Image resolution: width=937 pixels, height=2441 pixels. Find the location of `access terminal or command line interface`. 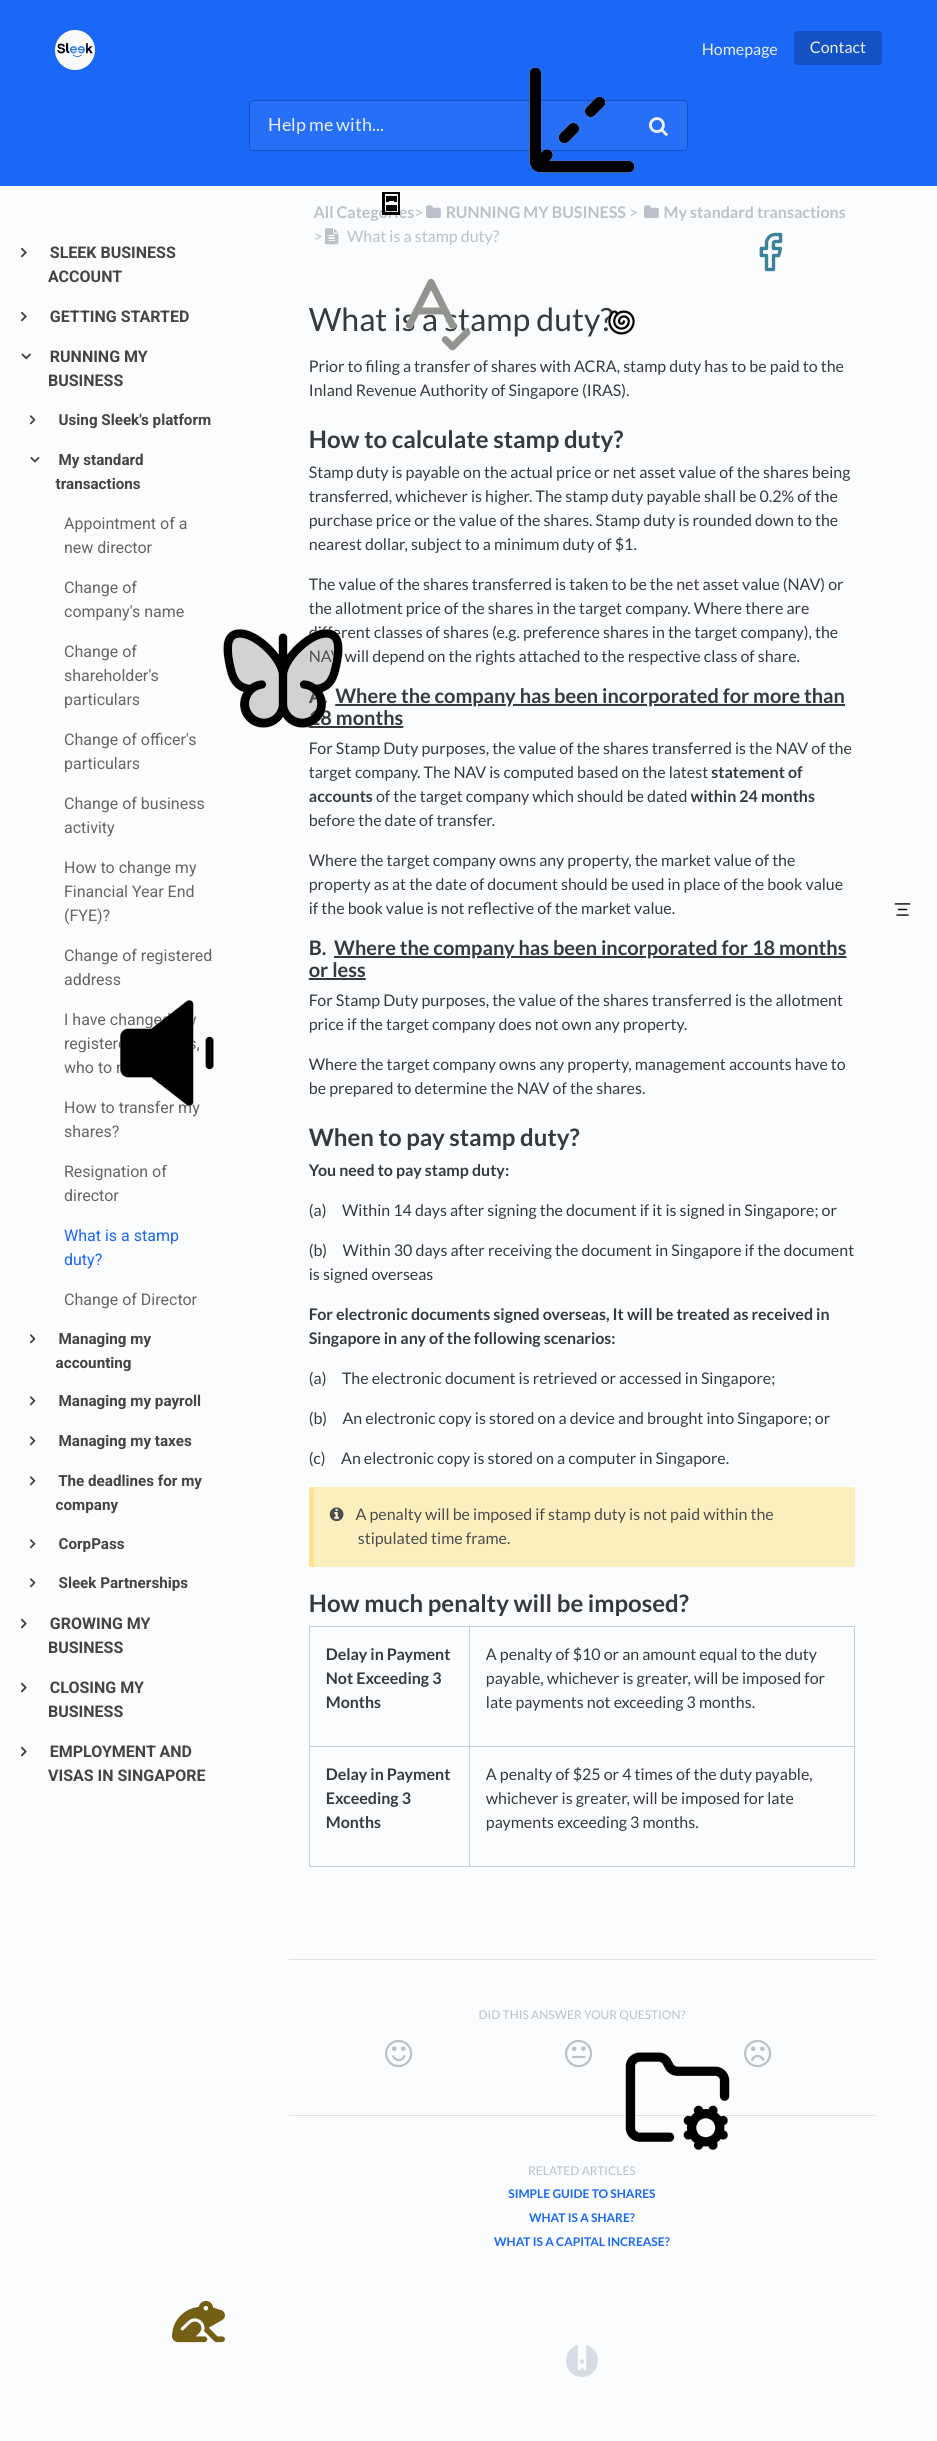

access terminal or command line interface is located at coordinates (621, 322).